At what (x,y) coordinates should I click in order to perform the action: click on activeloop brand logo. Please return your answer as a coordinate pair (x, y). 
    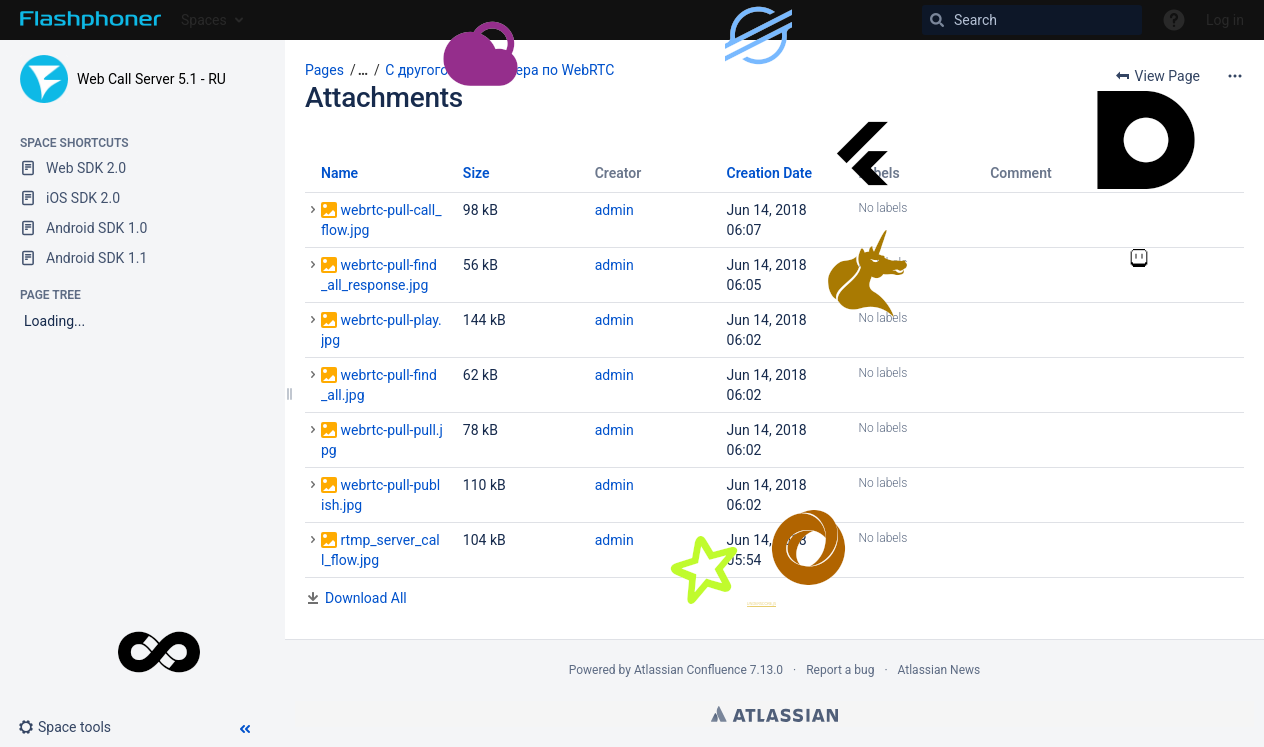
    Looking at the image, I should click on (808, 547).